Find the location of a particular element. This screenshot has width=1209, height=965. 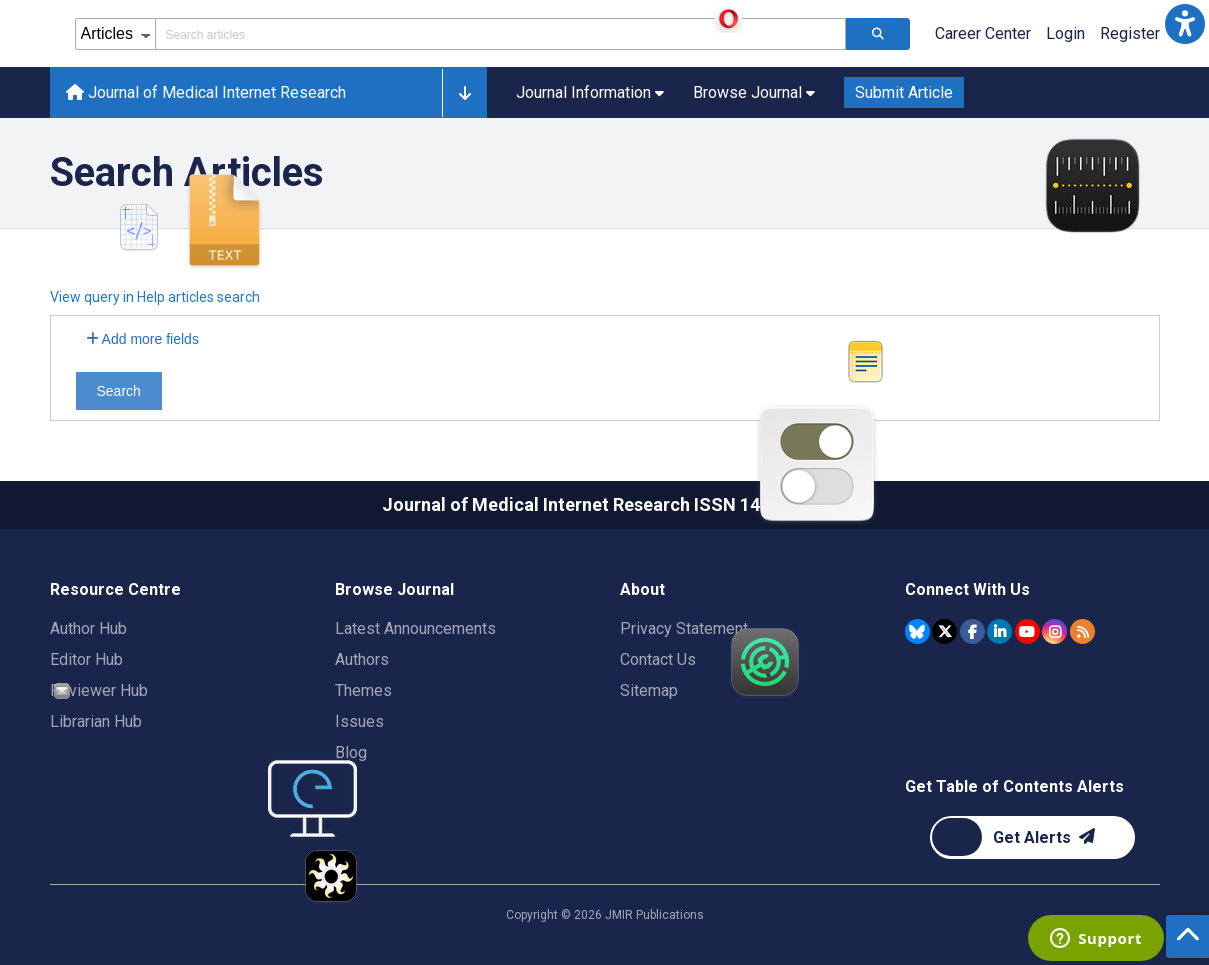

open the opera web browser is located at coordinates (728, 18).